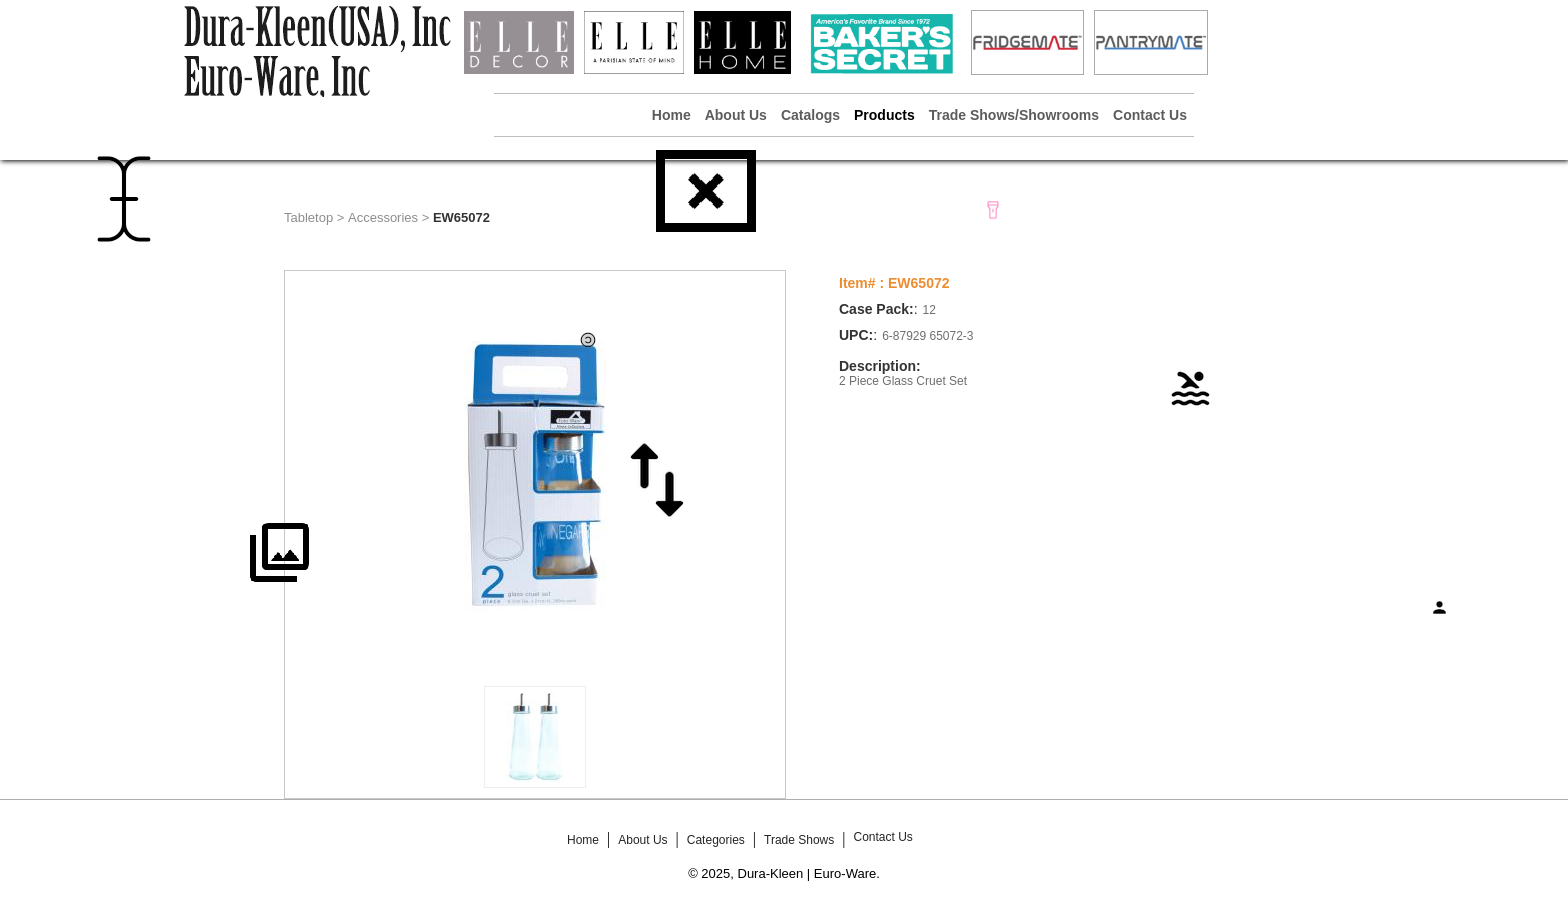 Image resolution: width=1568 pixels, height=906 pixels. I want to click on indicates copyleft licensing status, so click(588, 340).